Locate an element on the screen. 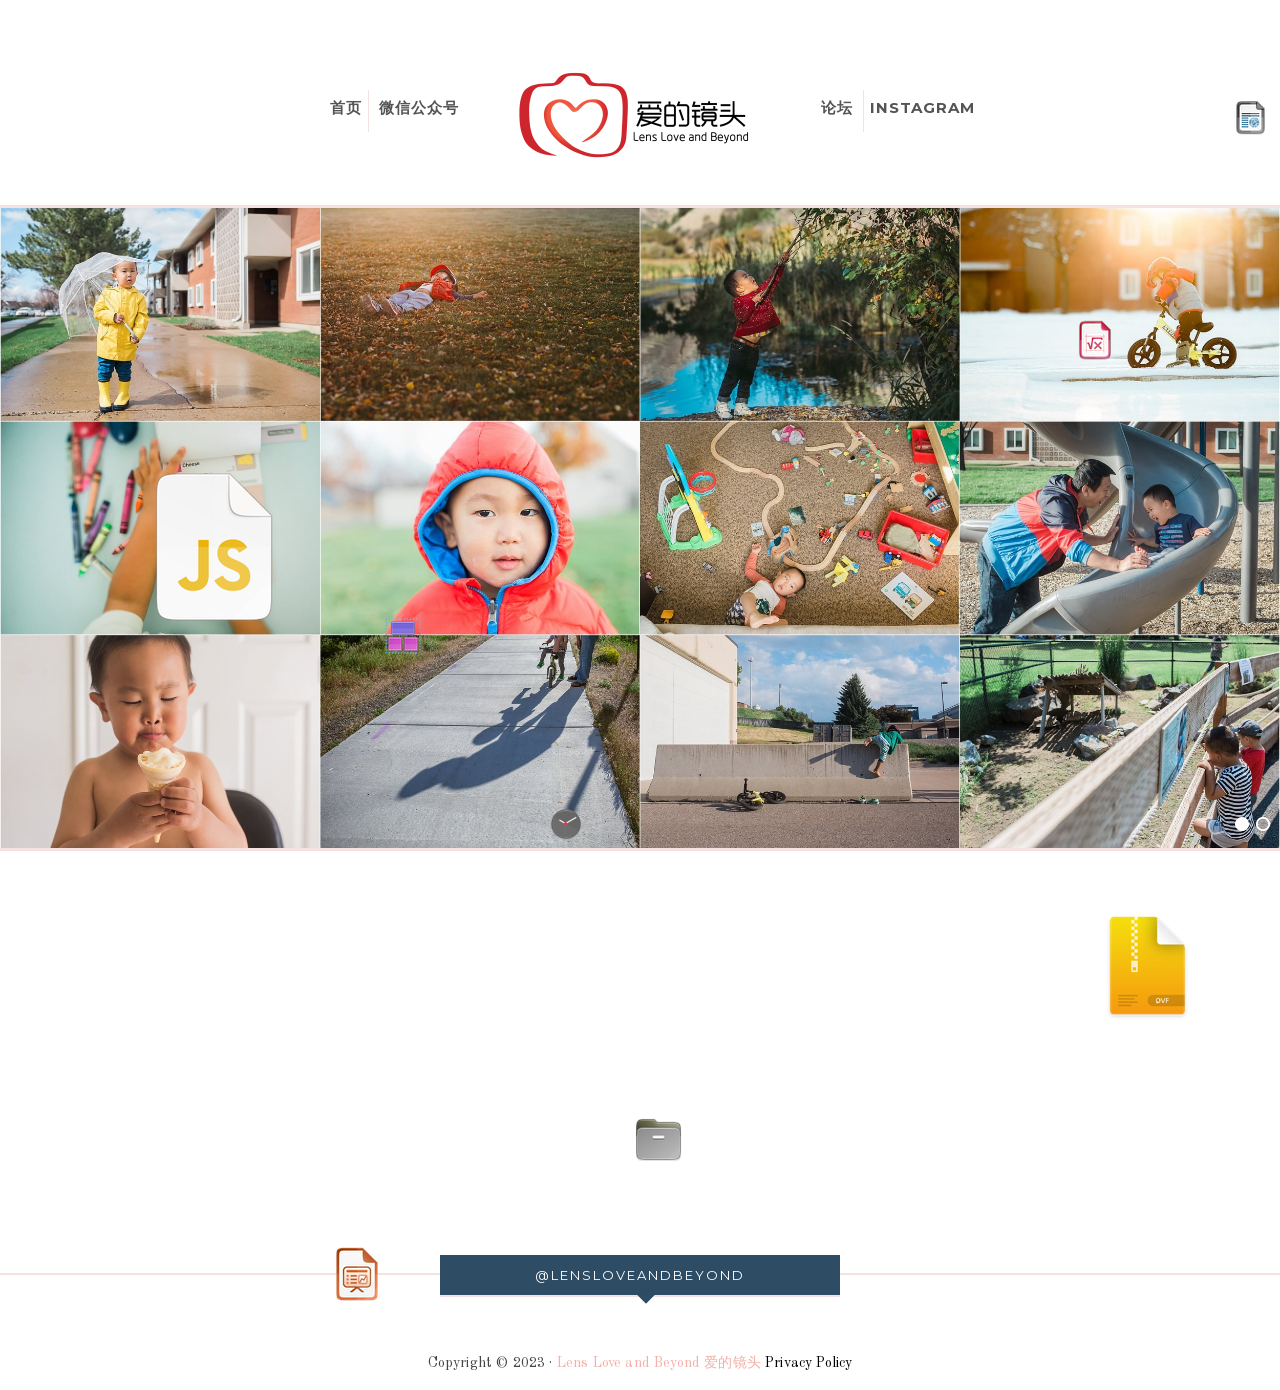 This screenshot has width=1280, height=1390. open a mathematical formula document is located at coordinates (1095, 340).